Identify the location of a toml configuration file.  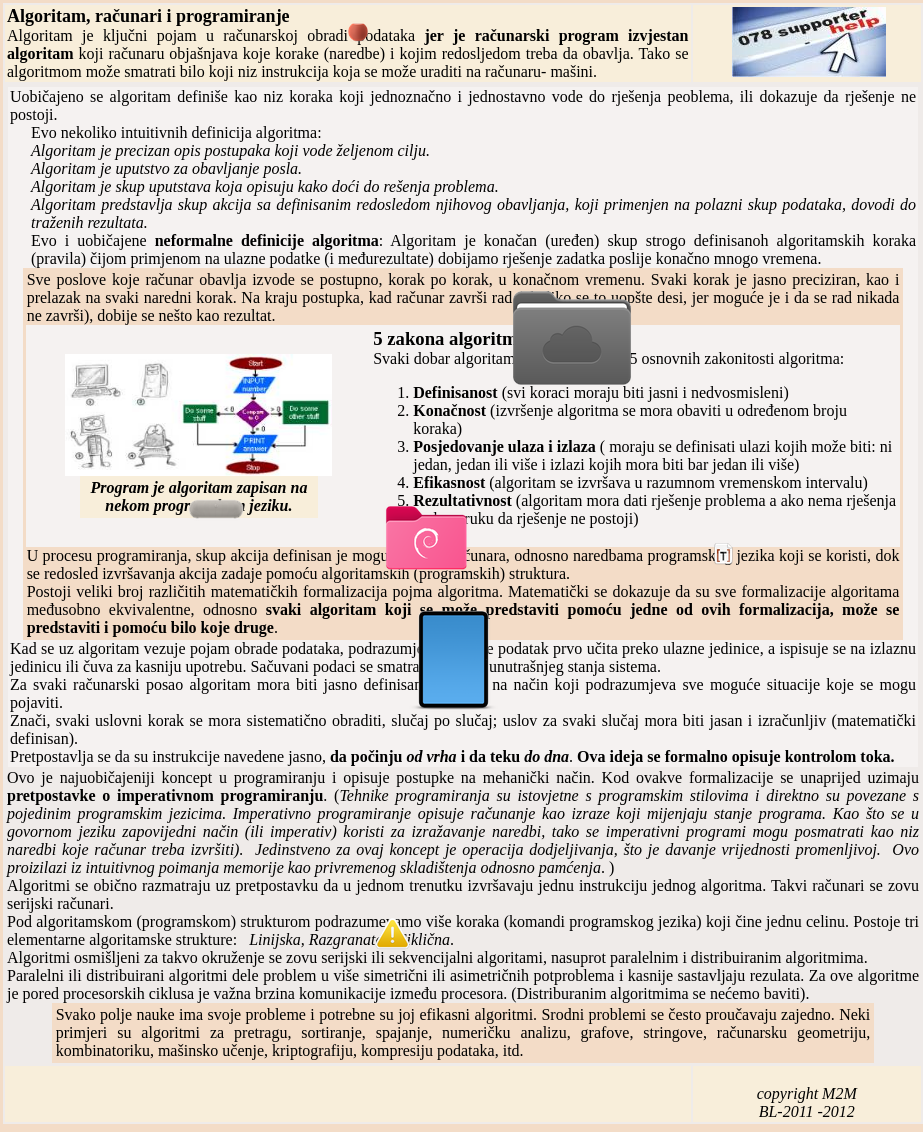
(723, 553).